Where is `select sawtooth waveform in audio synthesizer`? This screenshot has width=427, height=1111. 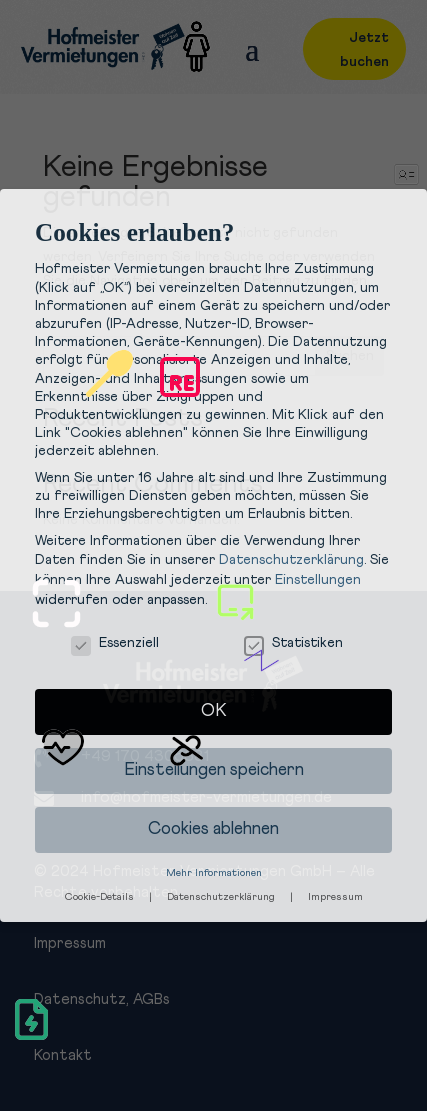 select sawtooth waveform in audio synthesizer is located at coordinates (261, 660).